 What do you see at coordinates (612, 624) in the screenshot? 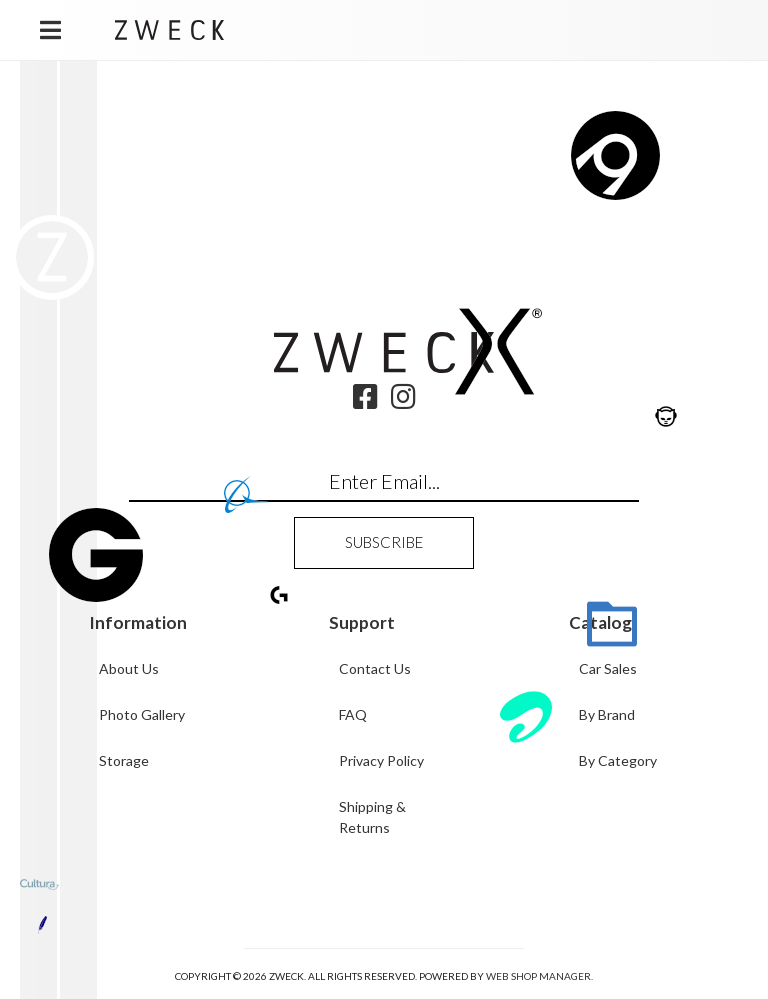
I see `open folder to view files` at bounding box center [612, 624].